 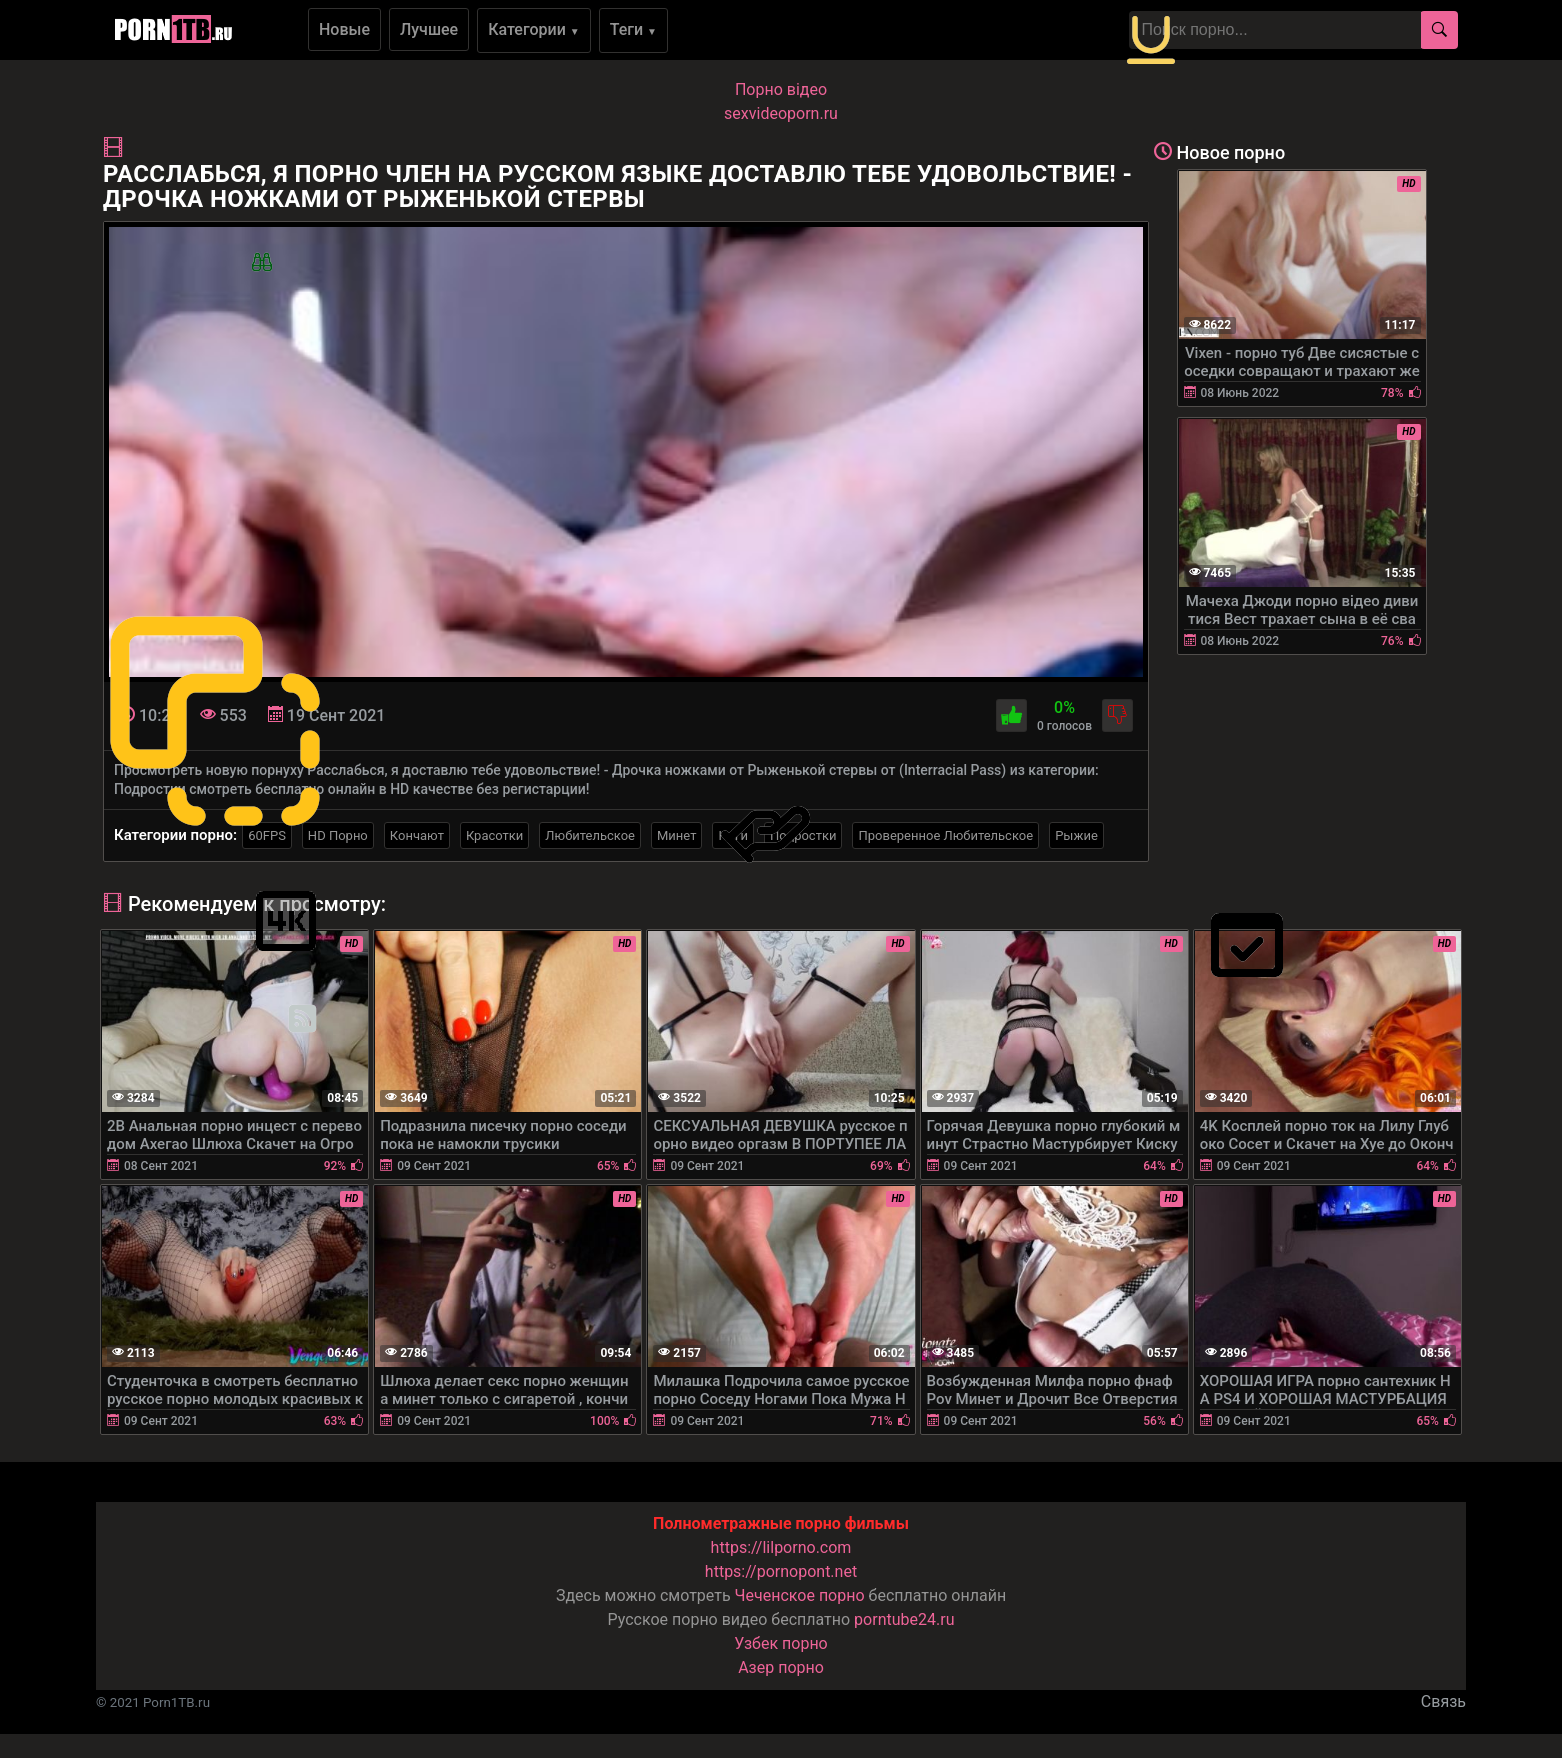 What do you see at coordinates (1247, 945) in the screenshot?
I see `domain verification complete` at bounding box center [1247, 945].